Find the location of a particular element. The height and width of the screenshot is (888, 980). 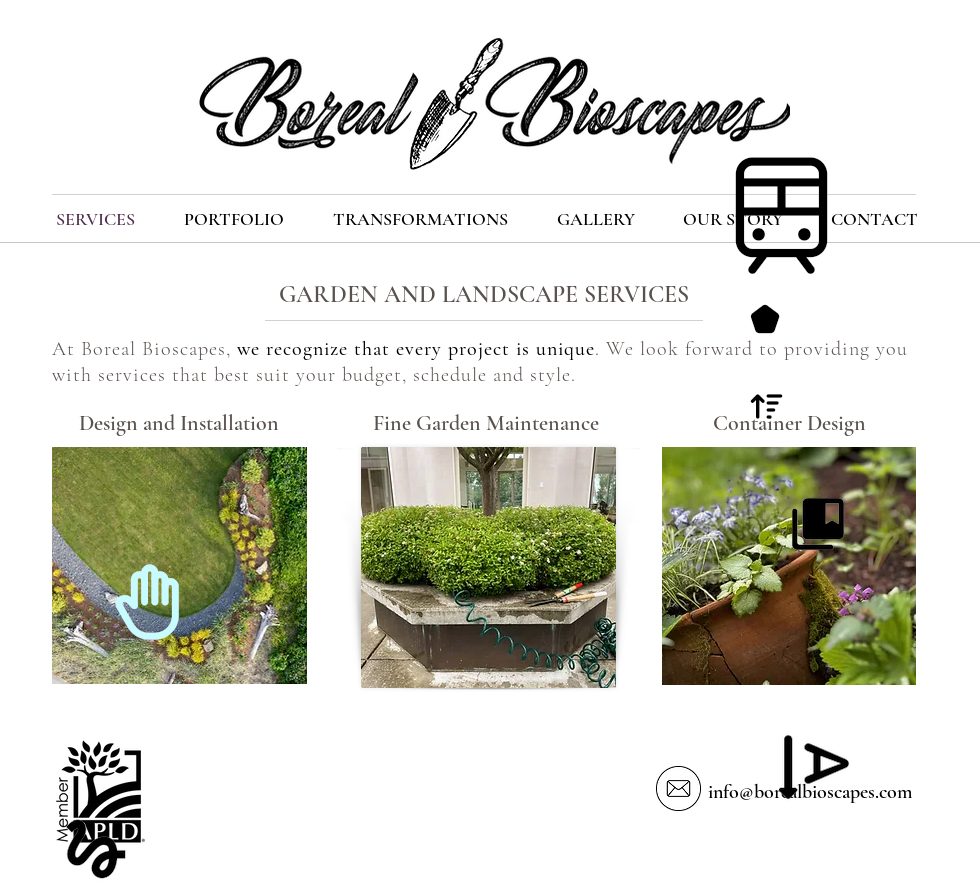

stop or halt an action is located at coordinates (148, 602).